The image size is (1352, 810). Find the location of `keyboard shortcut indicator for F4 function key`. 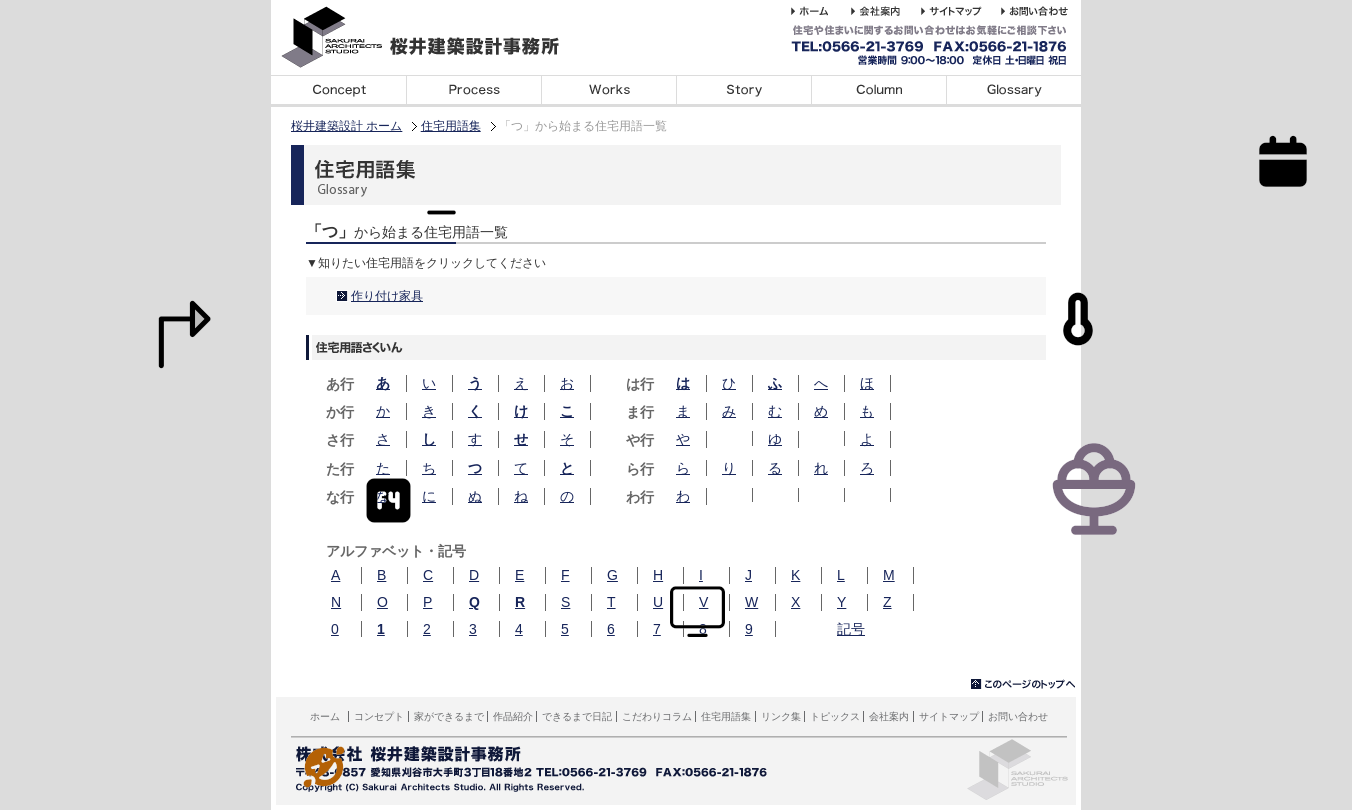

keyboard shortcut indicator for F4 function key is located at coordinates (388, 500).